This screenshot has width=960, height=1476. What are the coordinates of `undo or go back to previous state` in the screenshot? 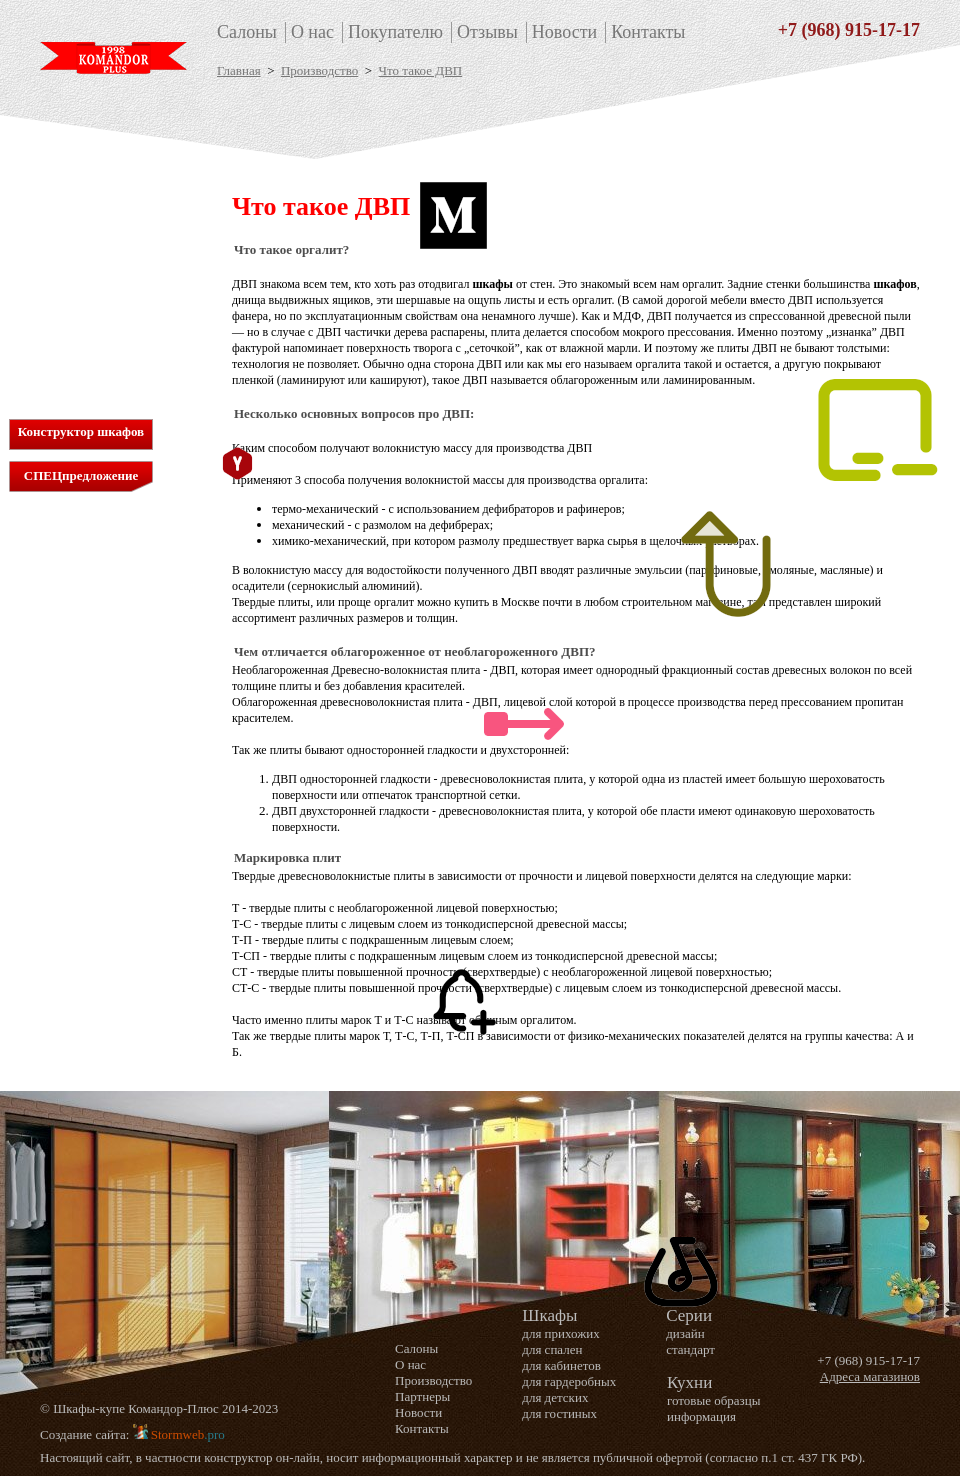 It's located at (730, 564).